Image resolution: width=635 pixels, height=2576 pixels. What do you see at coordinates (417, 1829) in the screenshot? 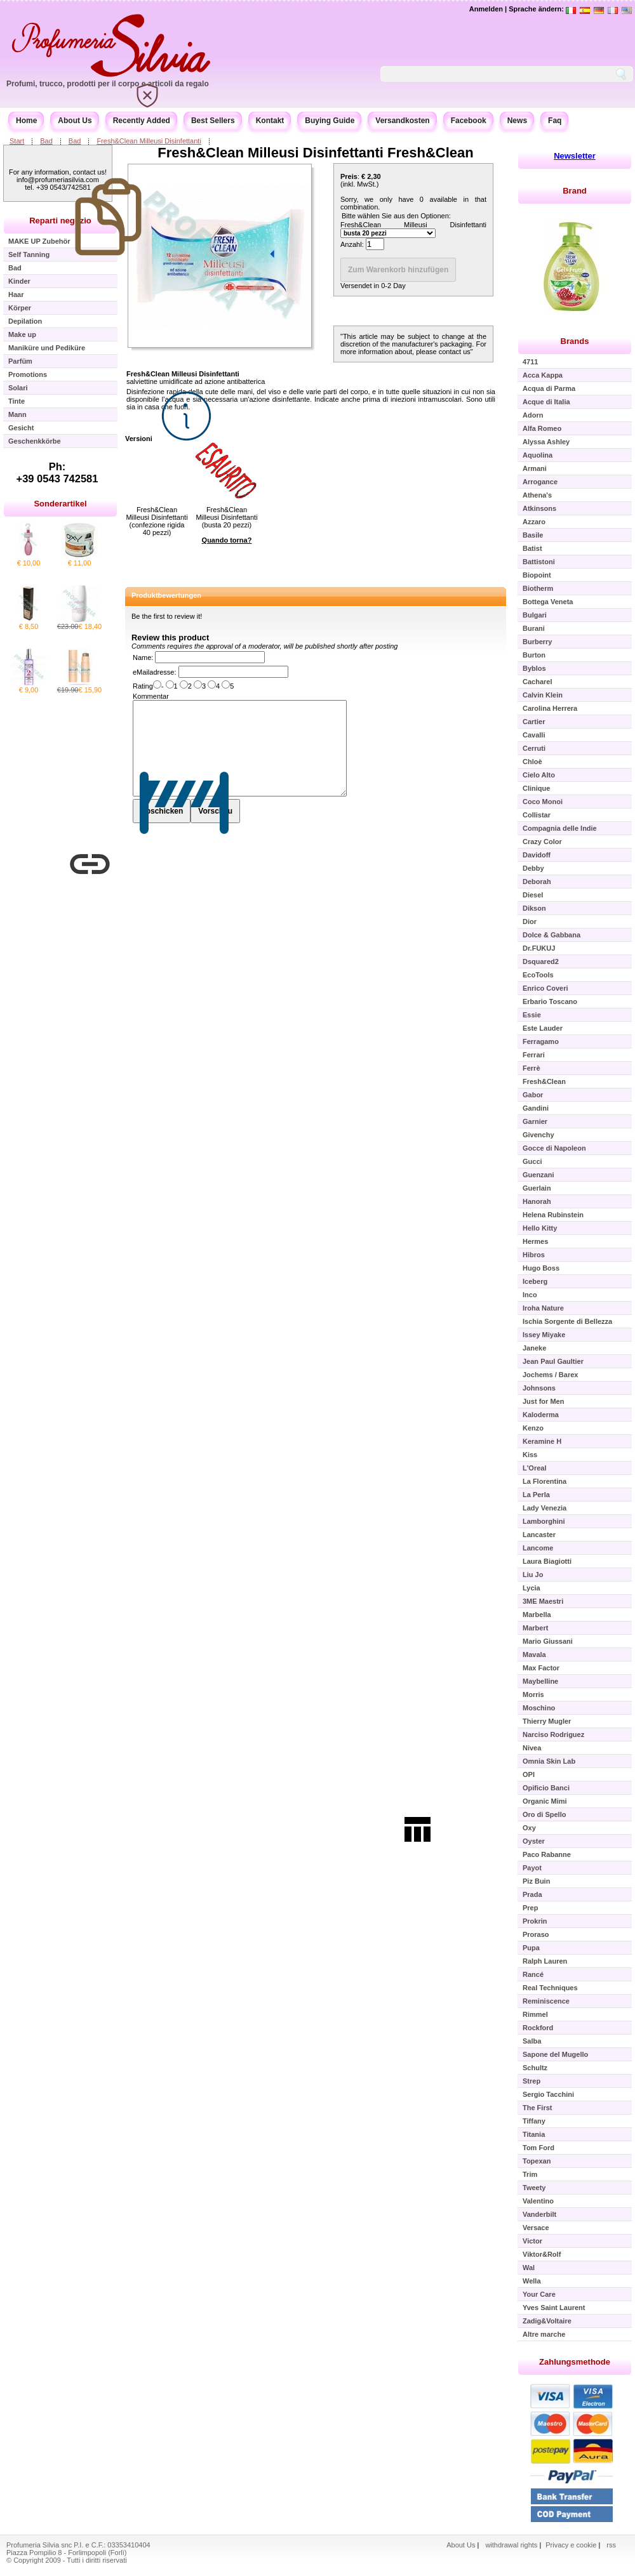
I see `view data in table format` at bounding box center [417, 1829].